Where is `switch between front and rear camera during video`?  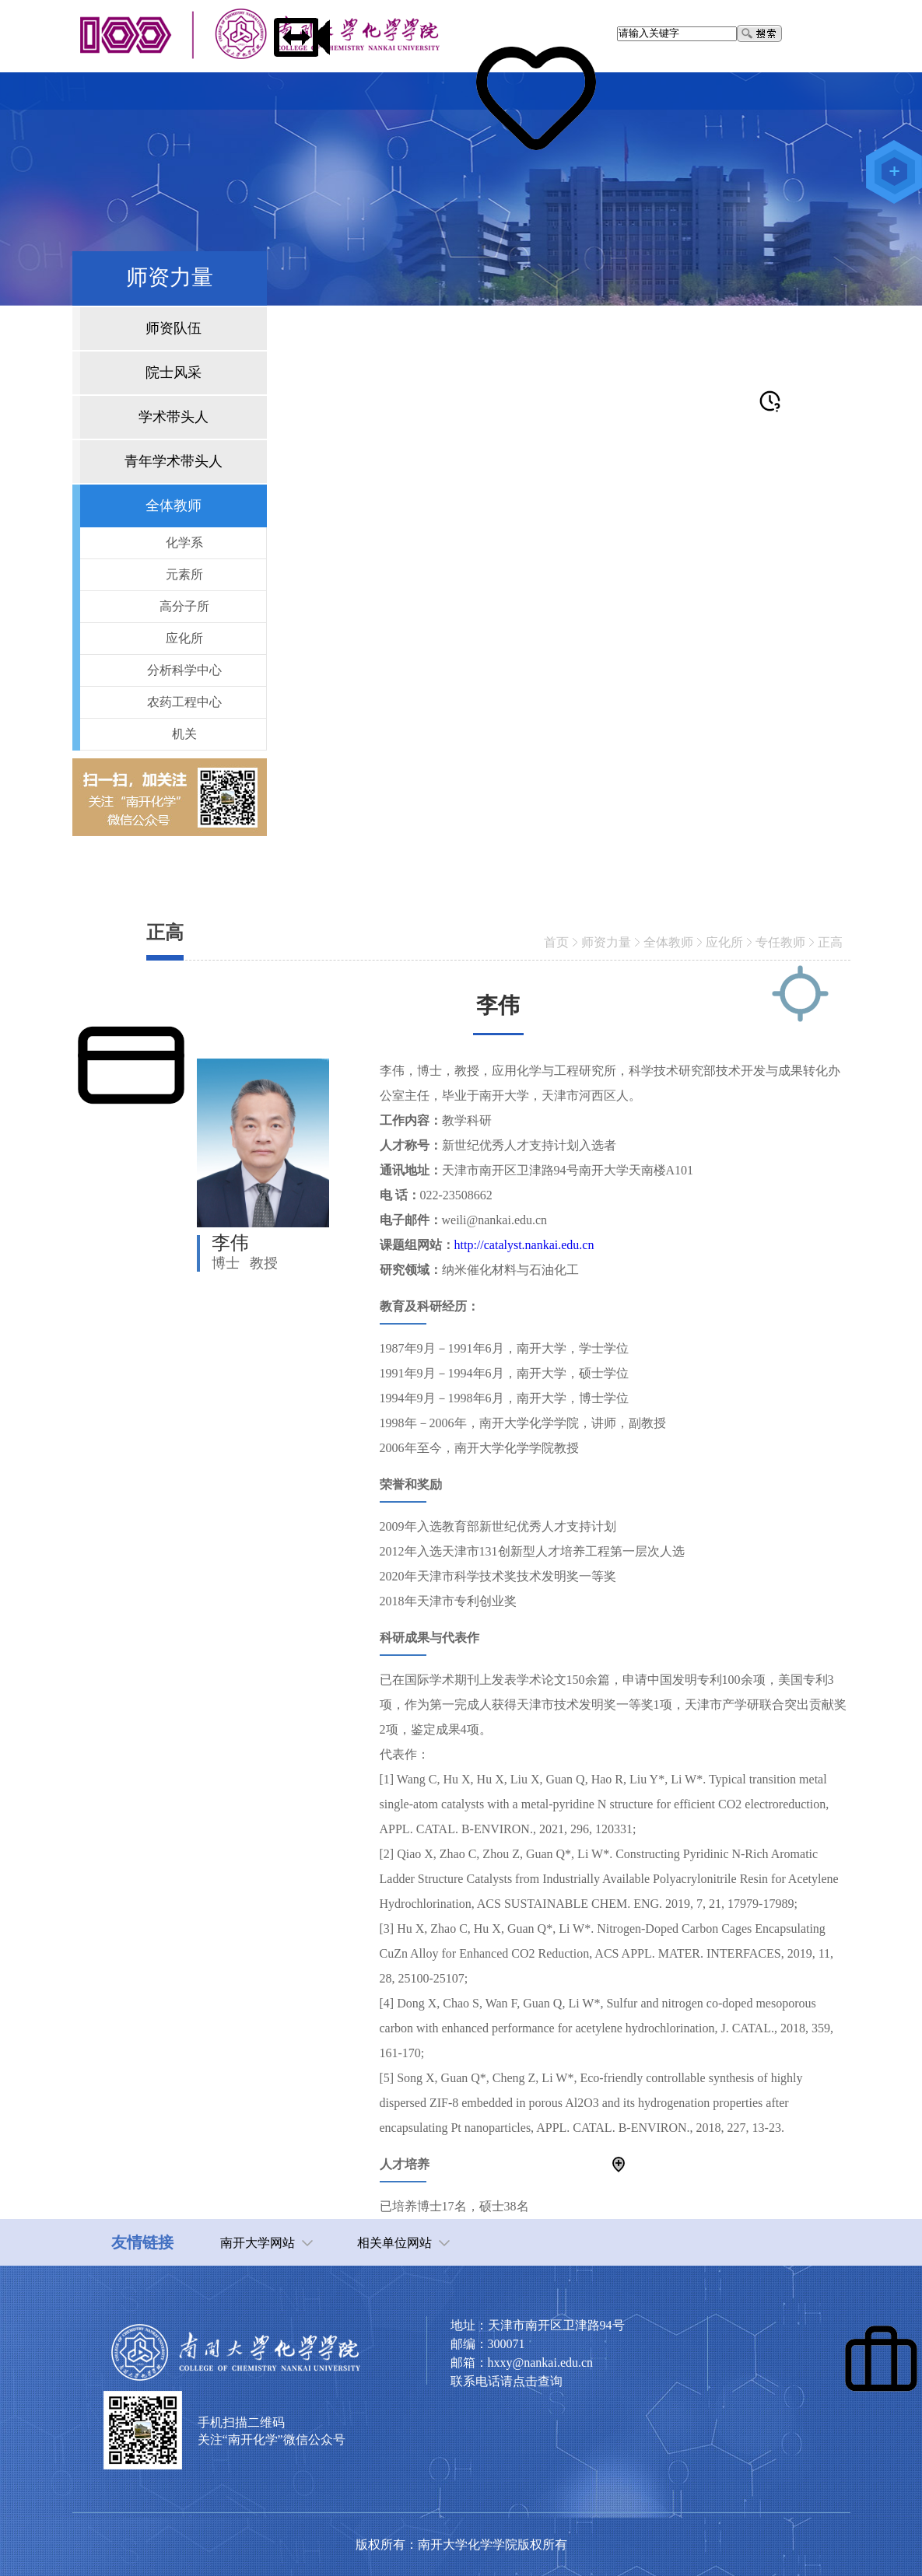 switch between front and rear camera during video is located at coordinates (302, 37).